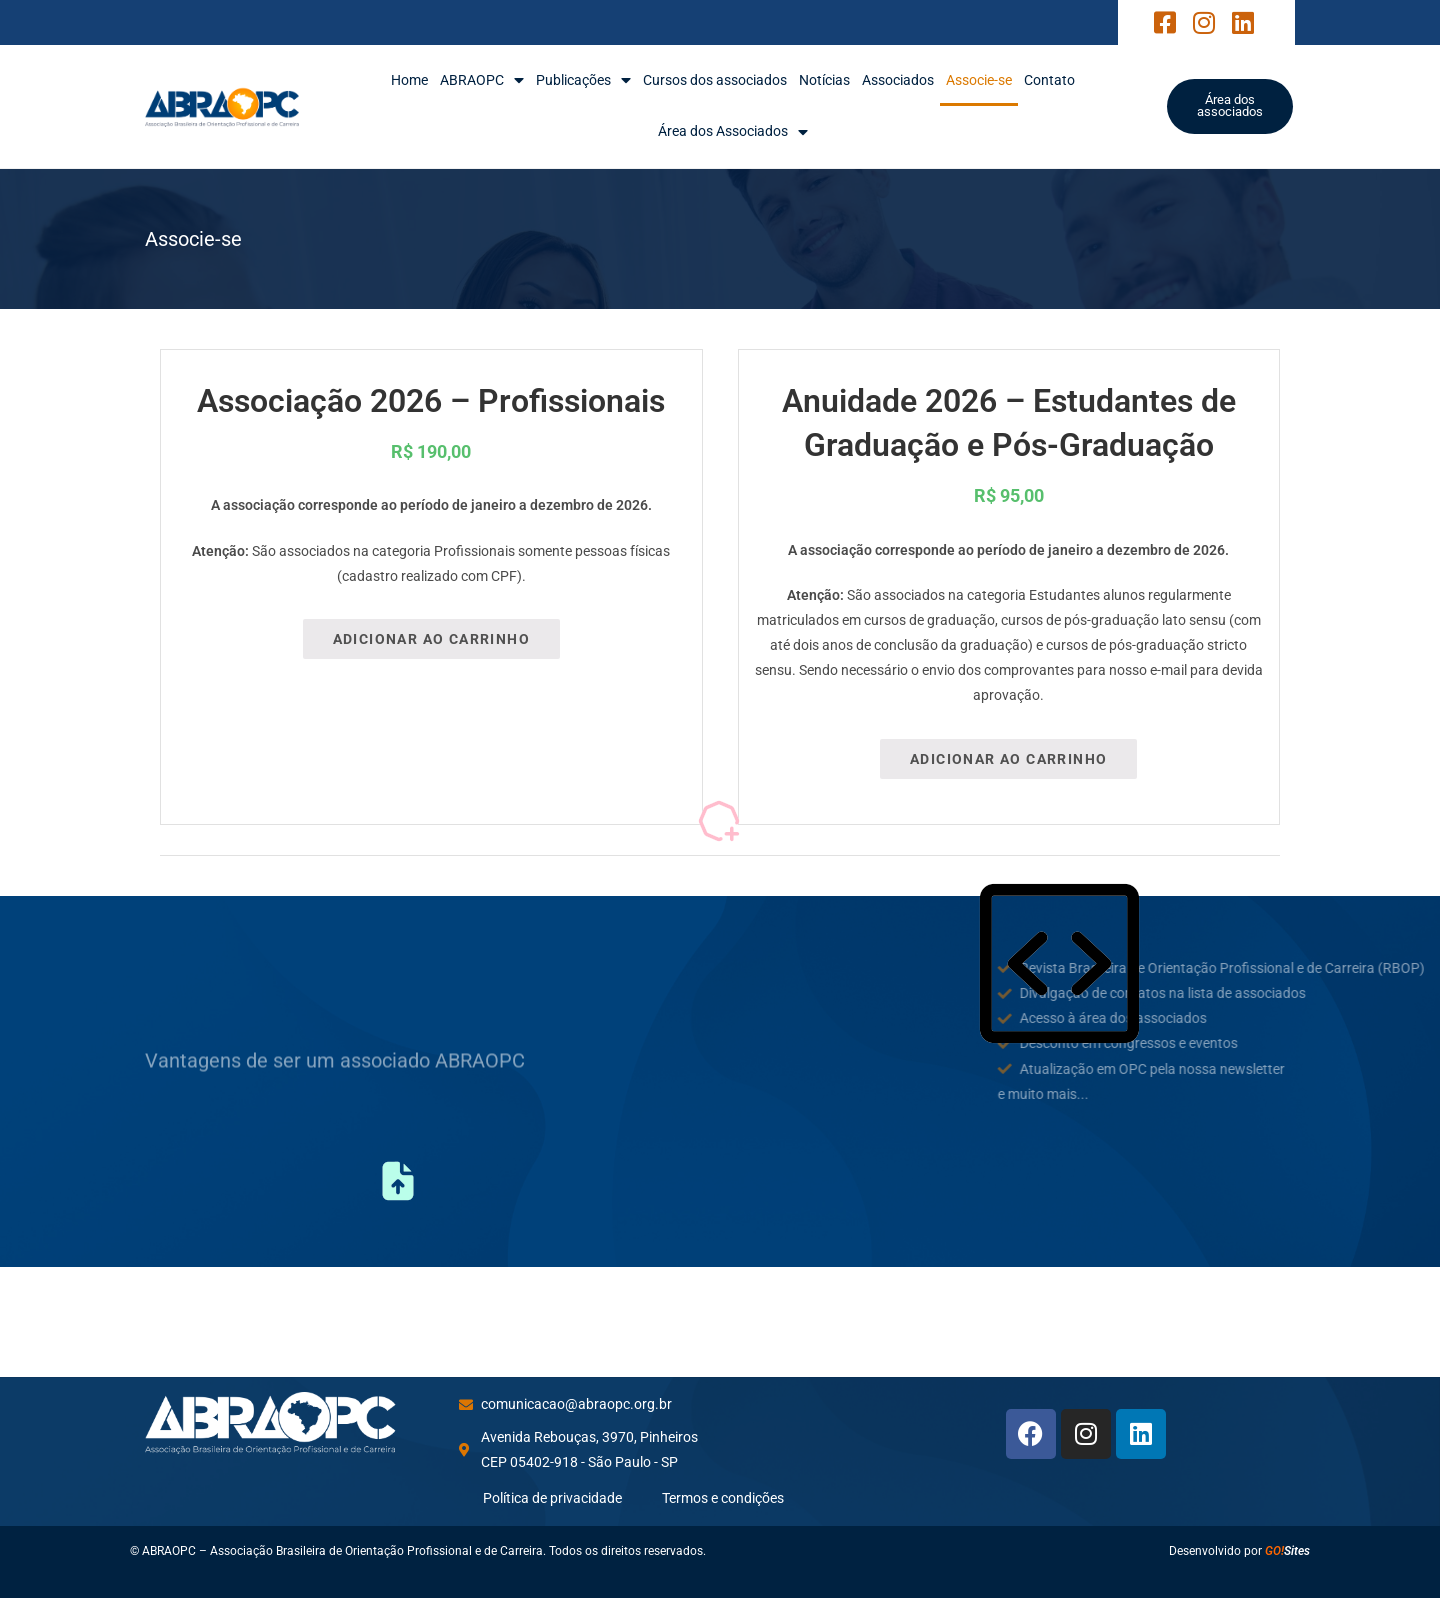 The height and width of the screenshot is (1598, 1440). What do you see at coordinates (398, 1181) in the screenshot?
I see `upload a file` at bounding box center [398, 1181].